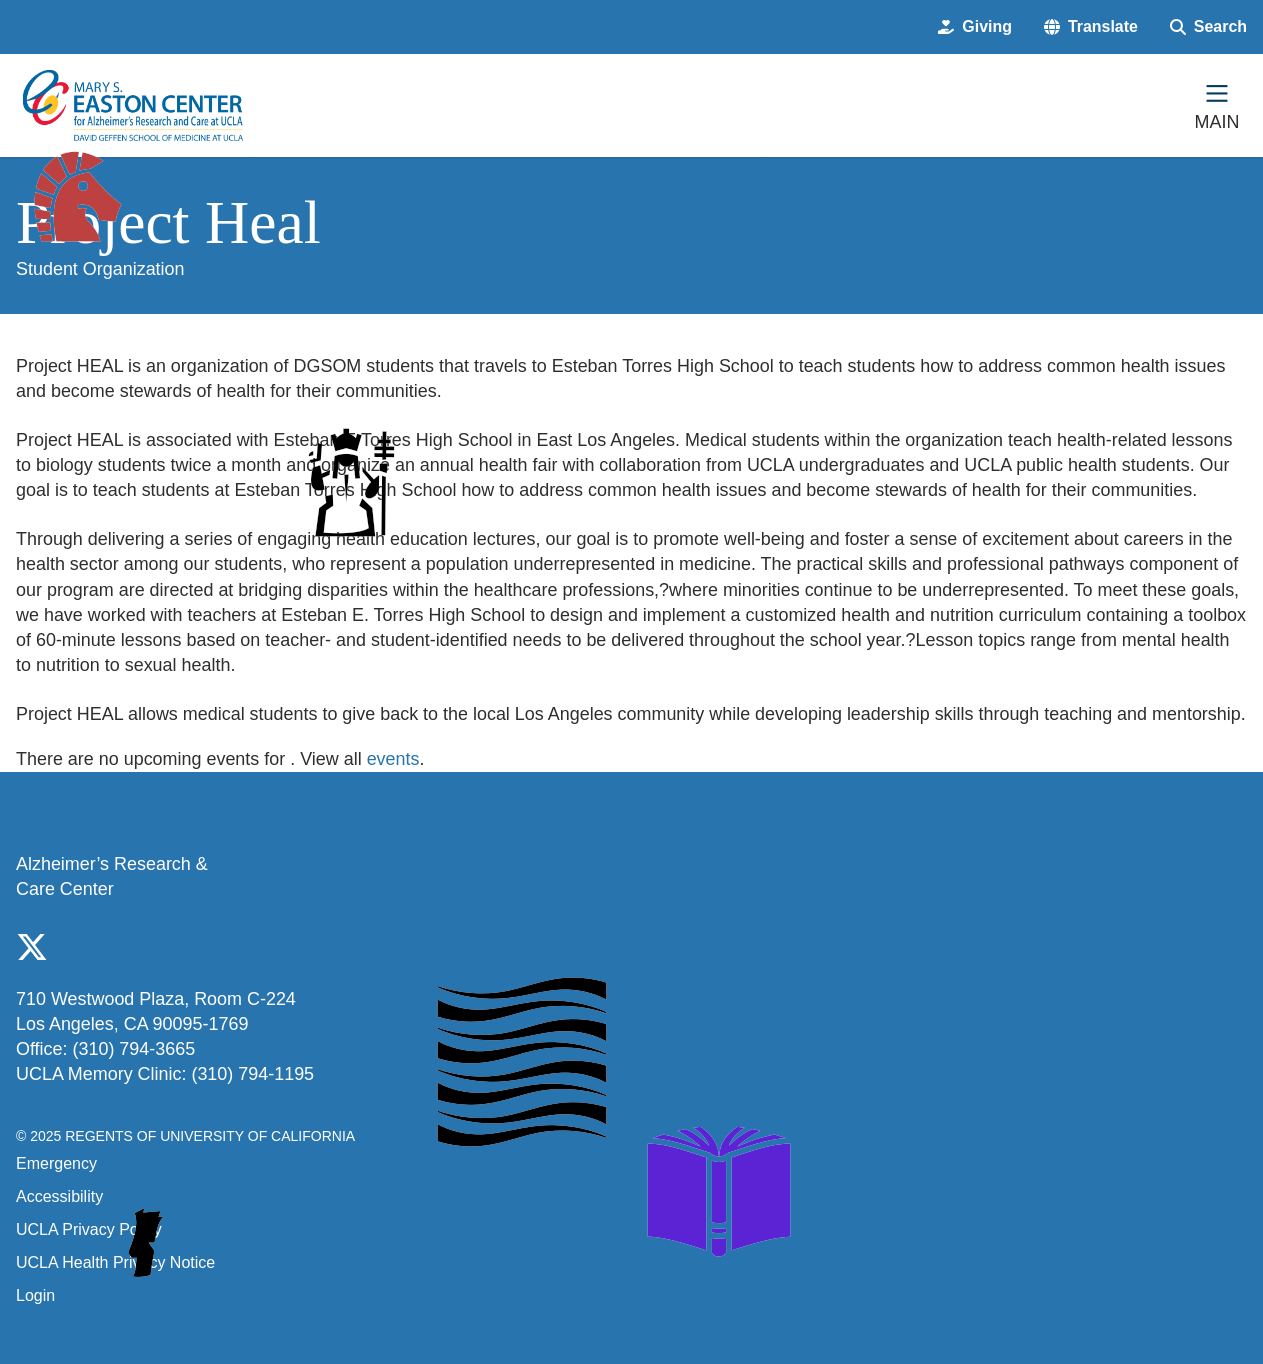 This screenshot has width=1263, height=1364. Describe the element at coordinates (78, 196) in the screenshot. I see `select the knight piece in a chess game` at that location.